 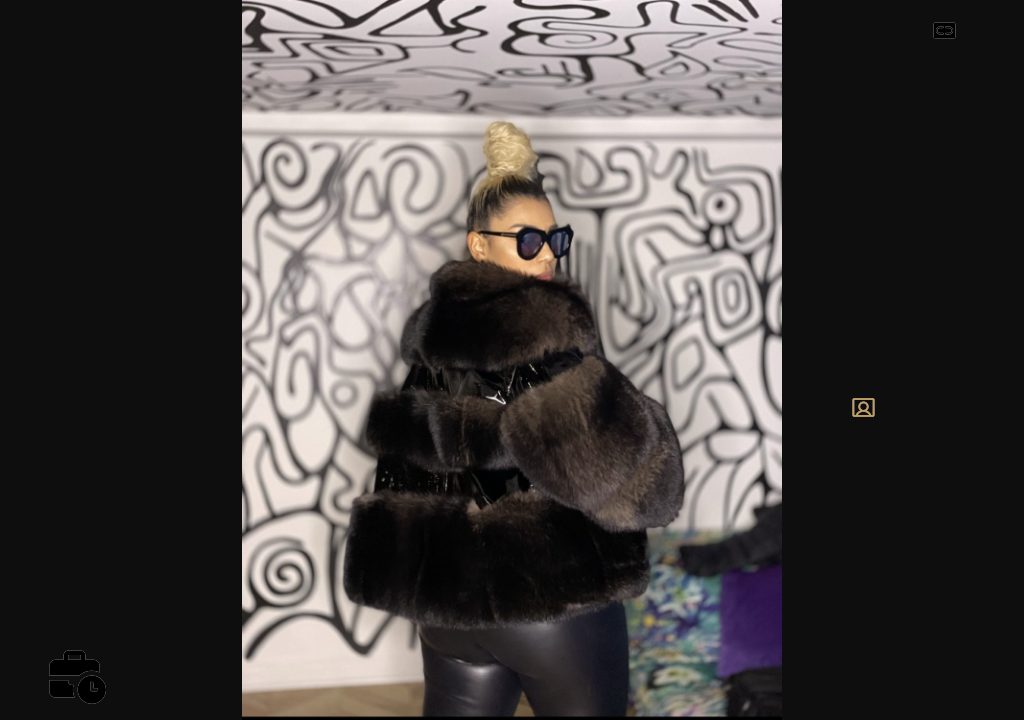 I want to click on view user profile card, so click(x=863, y=407).